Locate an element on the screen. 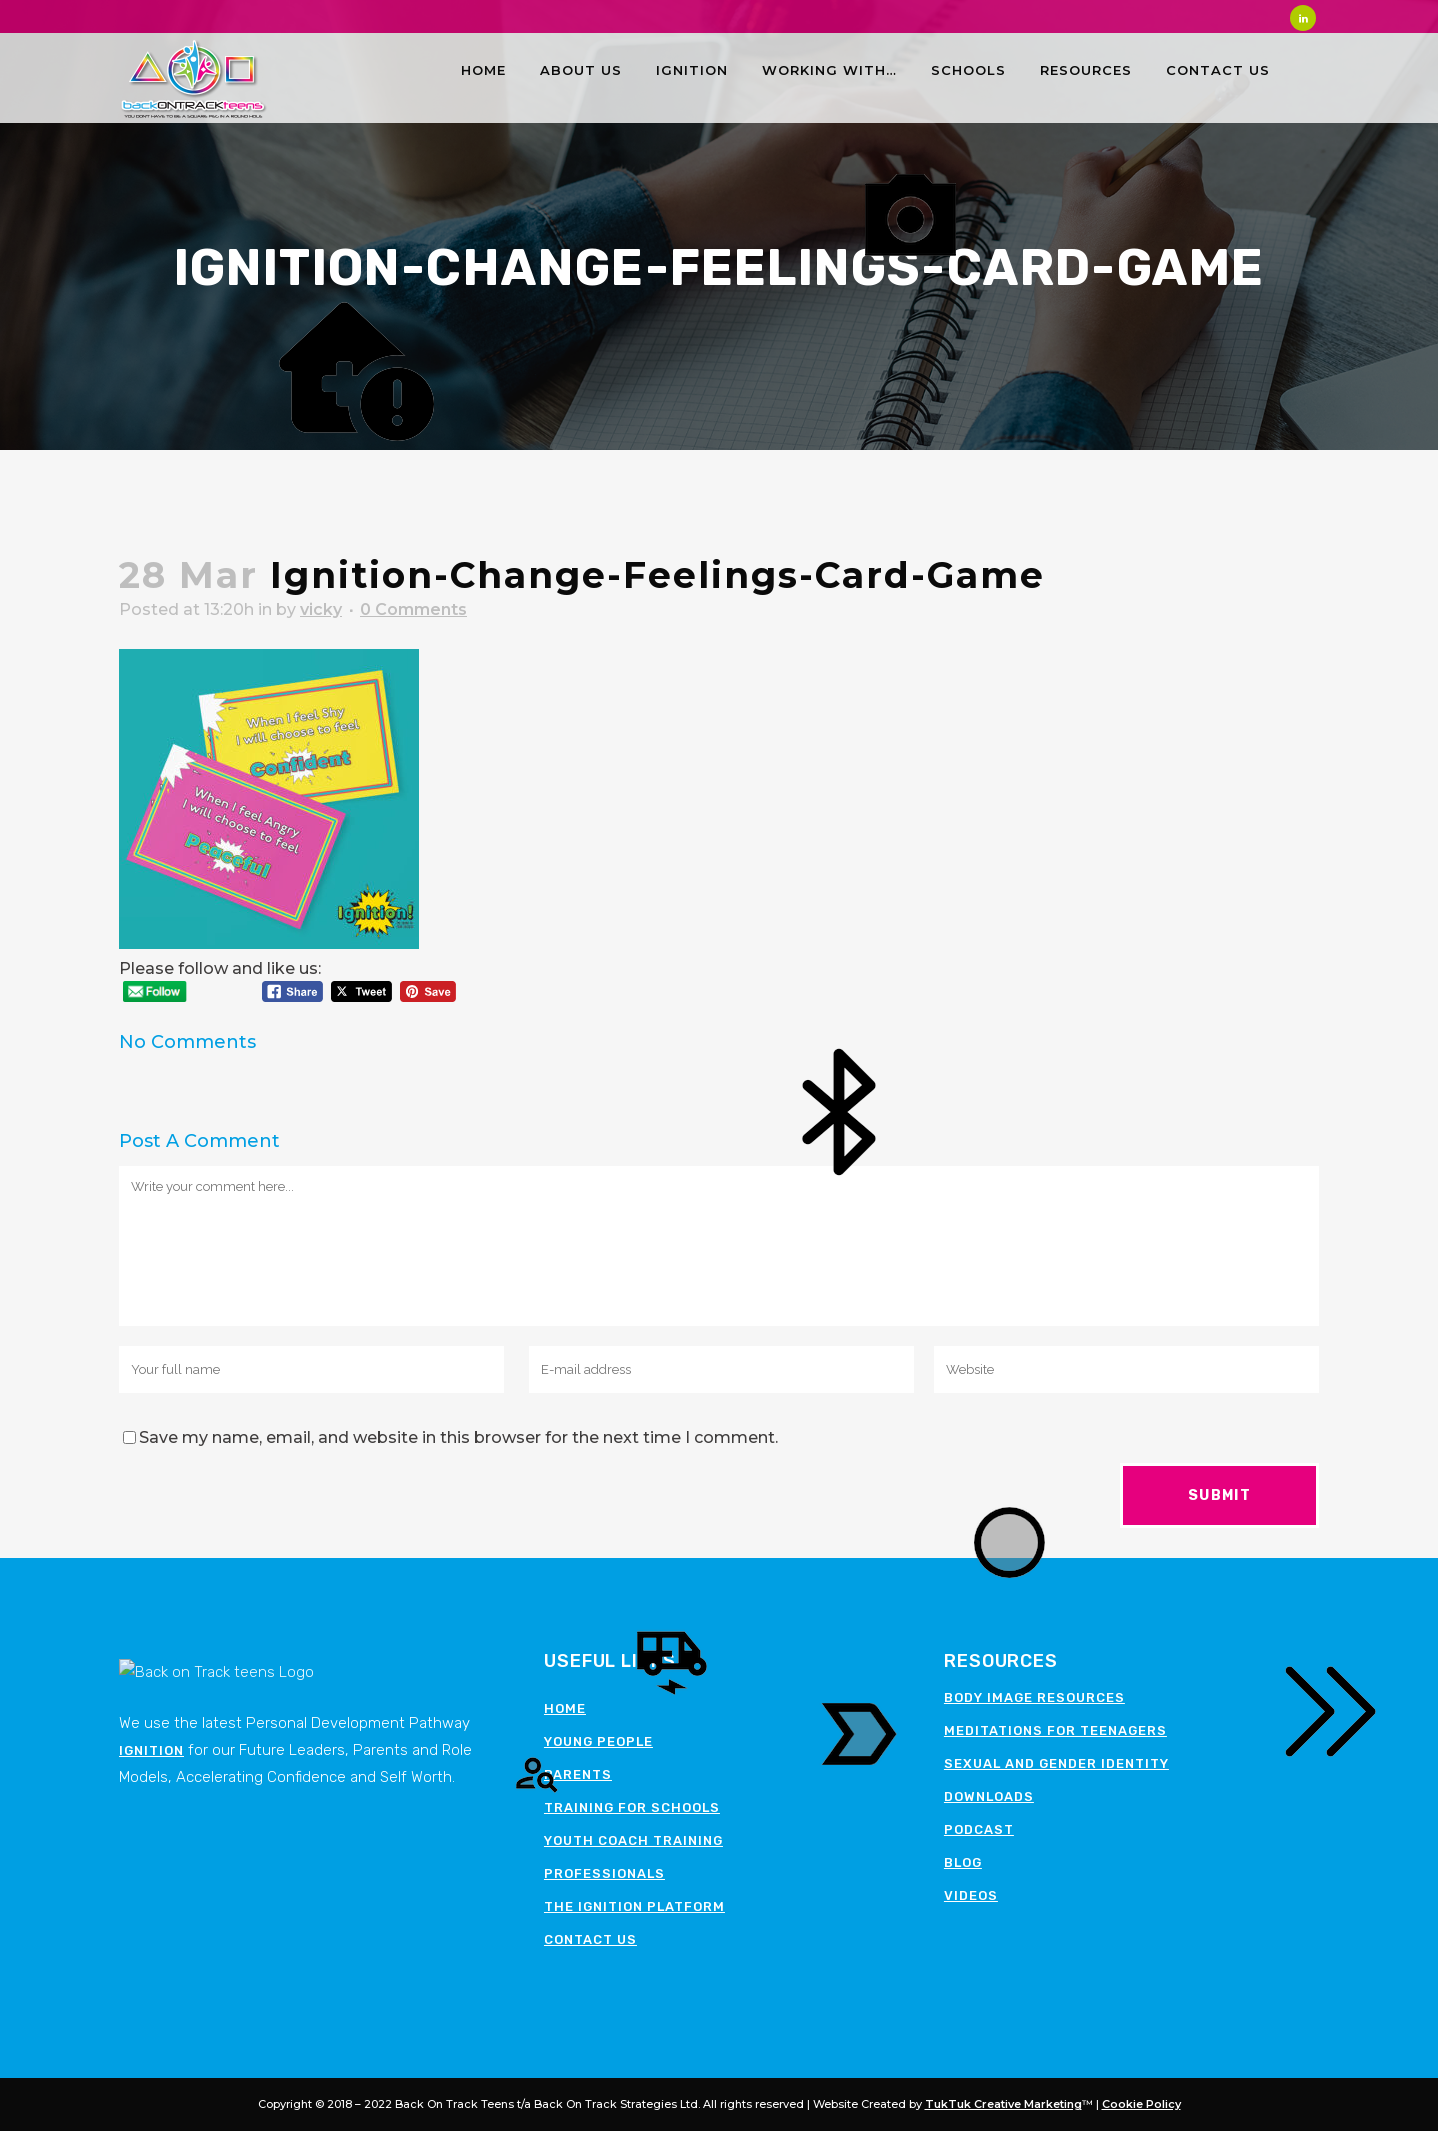 The width and height of the screenshot is (1438, 2131). search for a contact or user is located at coordinates (537, 1772).